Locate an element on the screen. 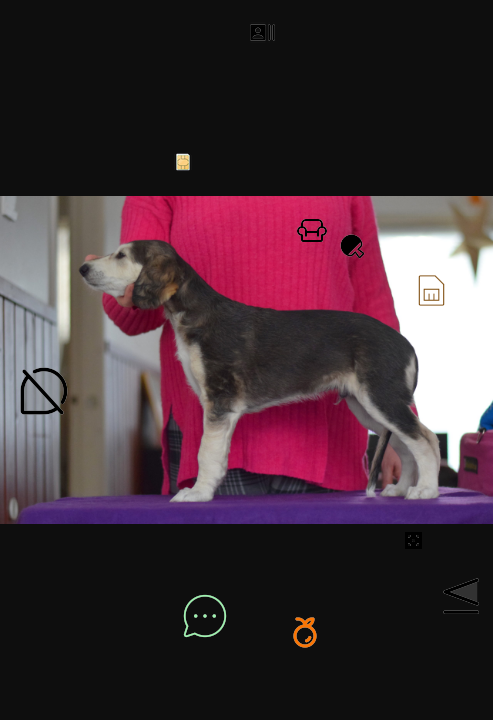  view recently contacted people is located at coordinates (262, 32).